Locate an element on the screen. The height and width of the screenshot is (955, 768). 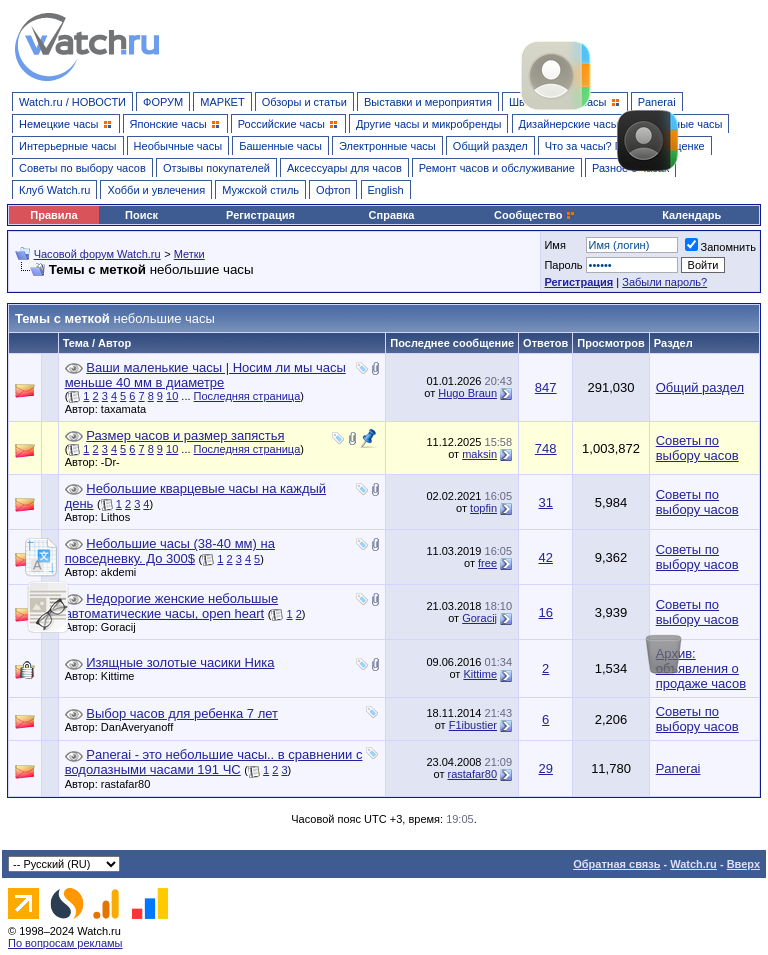
open the documents app is located at coordinates (48, 607).